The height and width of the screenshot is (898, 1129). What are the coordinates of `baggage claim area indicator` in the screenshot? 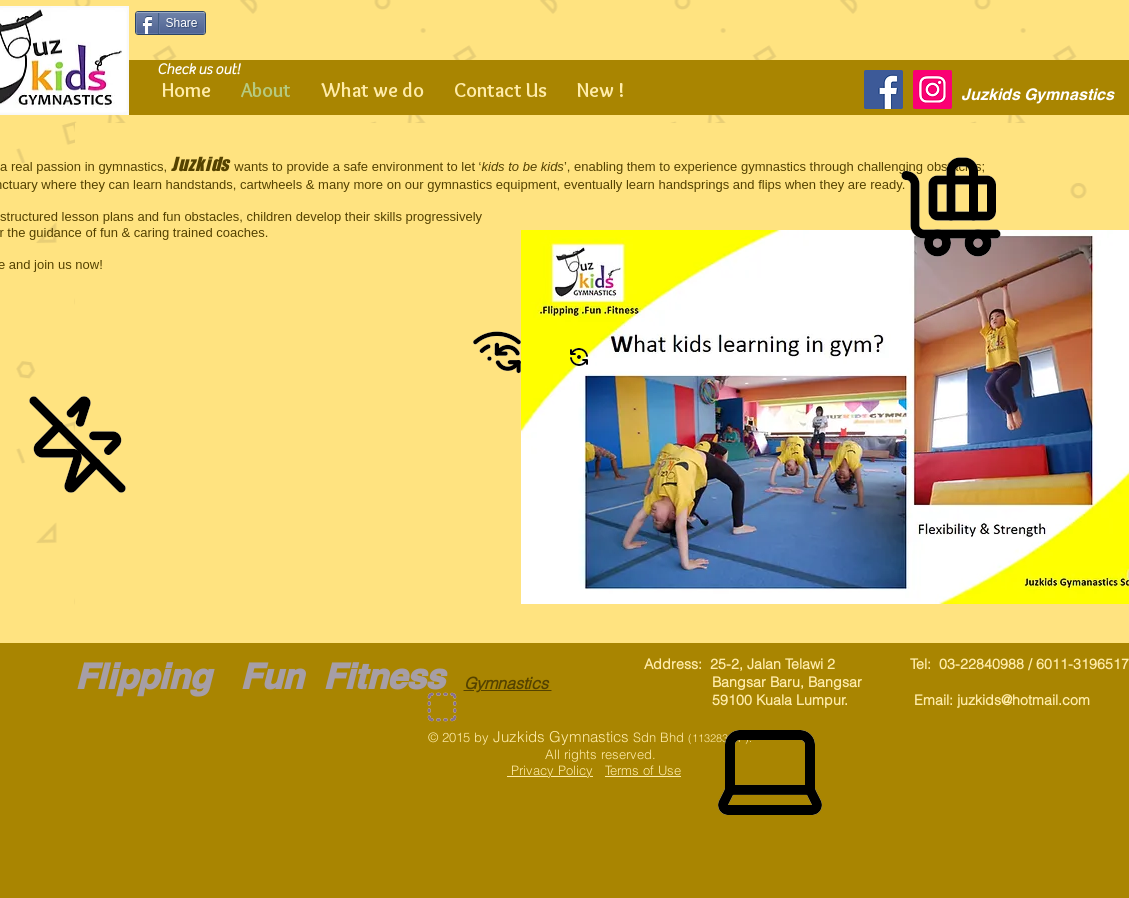 It's located at (951, 207).